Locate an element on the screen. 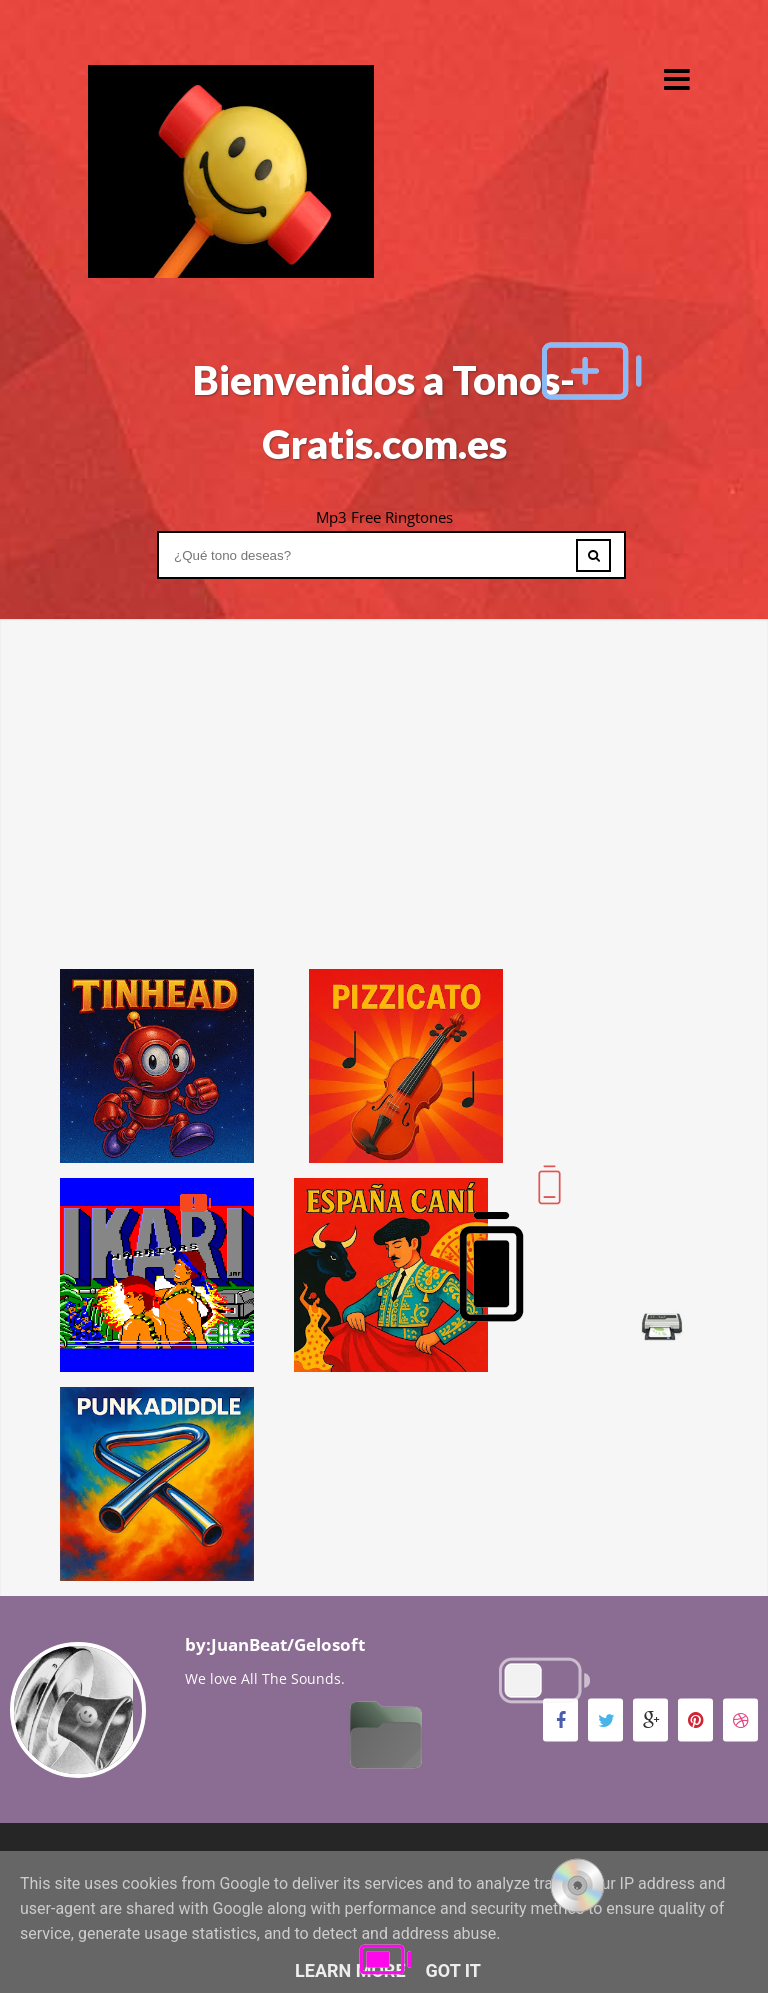 This screenshot has height=1993, width=768. add or extend battery life is located at coordinates (590, 371).